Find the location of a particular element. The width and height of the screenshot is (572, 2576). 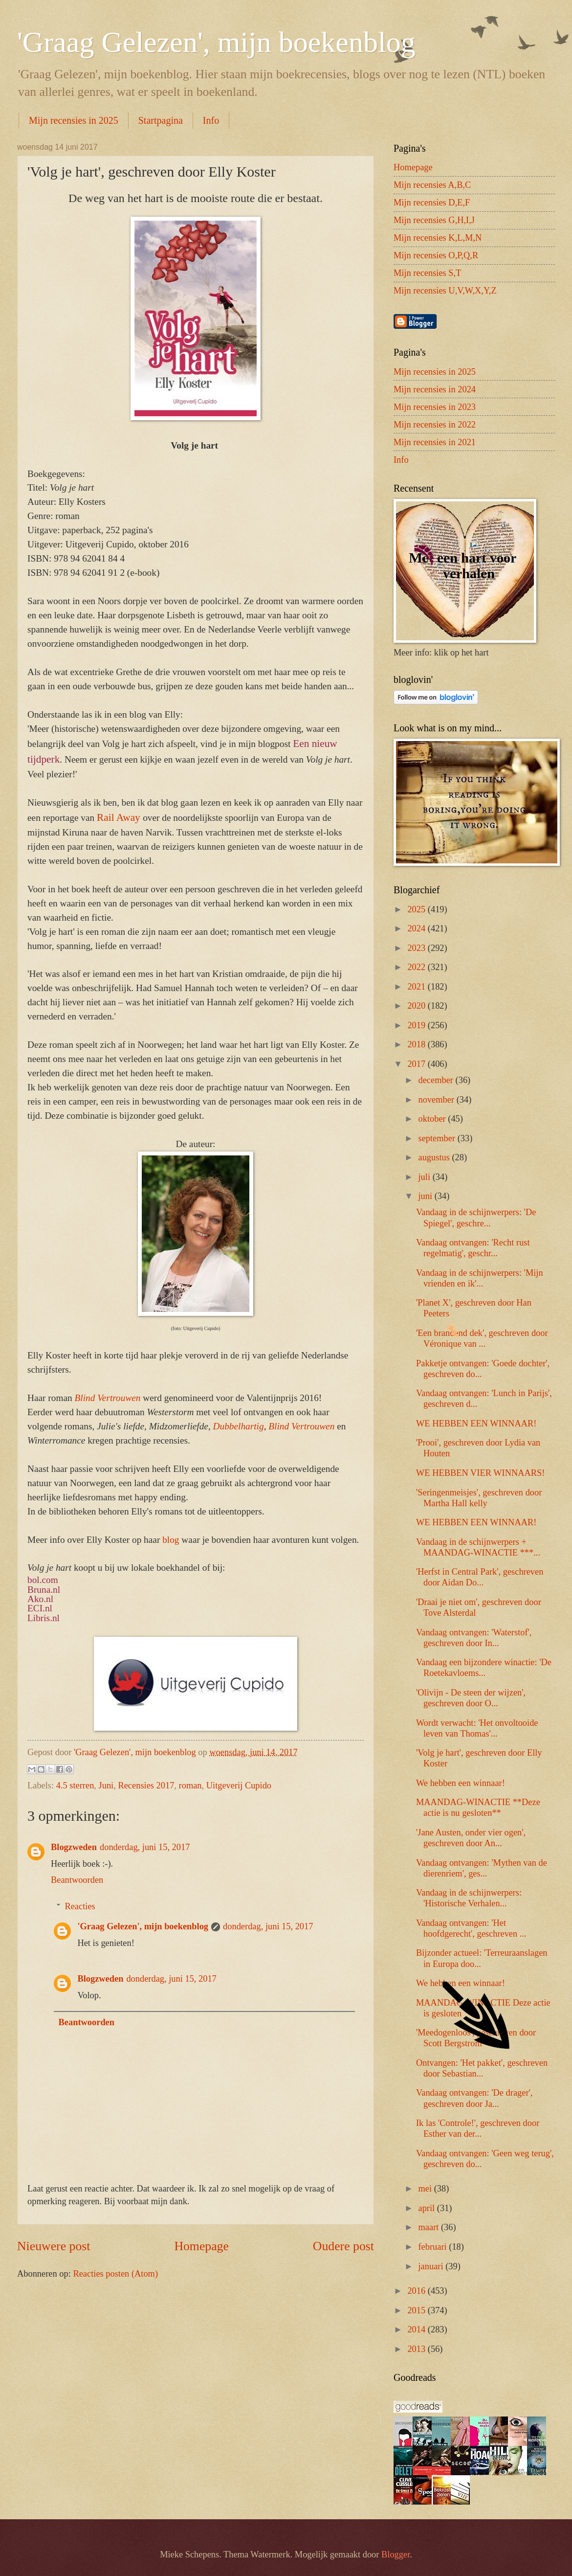

armadillo tail icon for a creature or animal game element is located at coordinates (424, 555).